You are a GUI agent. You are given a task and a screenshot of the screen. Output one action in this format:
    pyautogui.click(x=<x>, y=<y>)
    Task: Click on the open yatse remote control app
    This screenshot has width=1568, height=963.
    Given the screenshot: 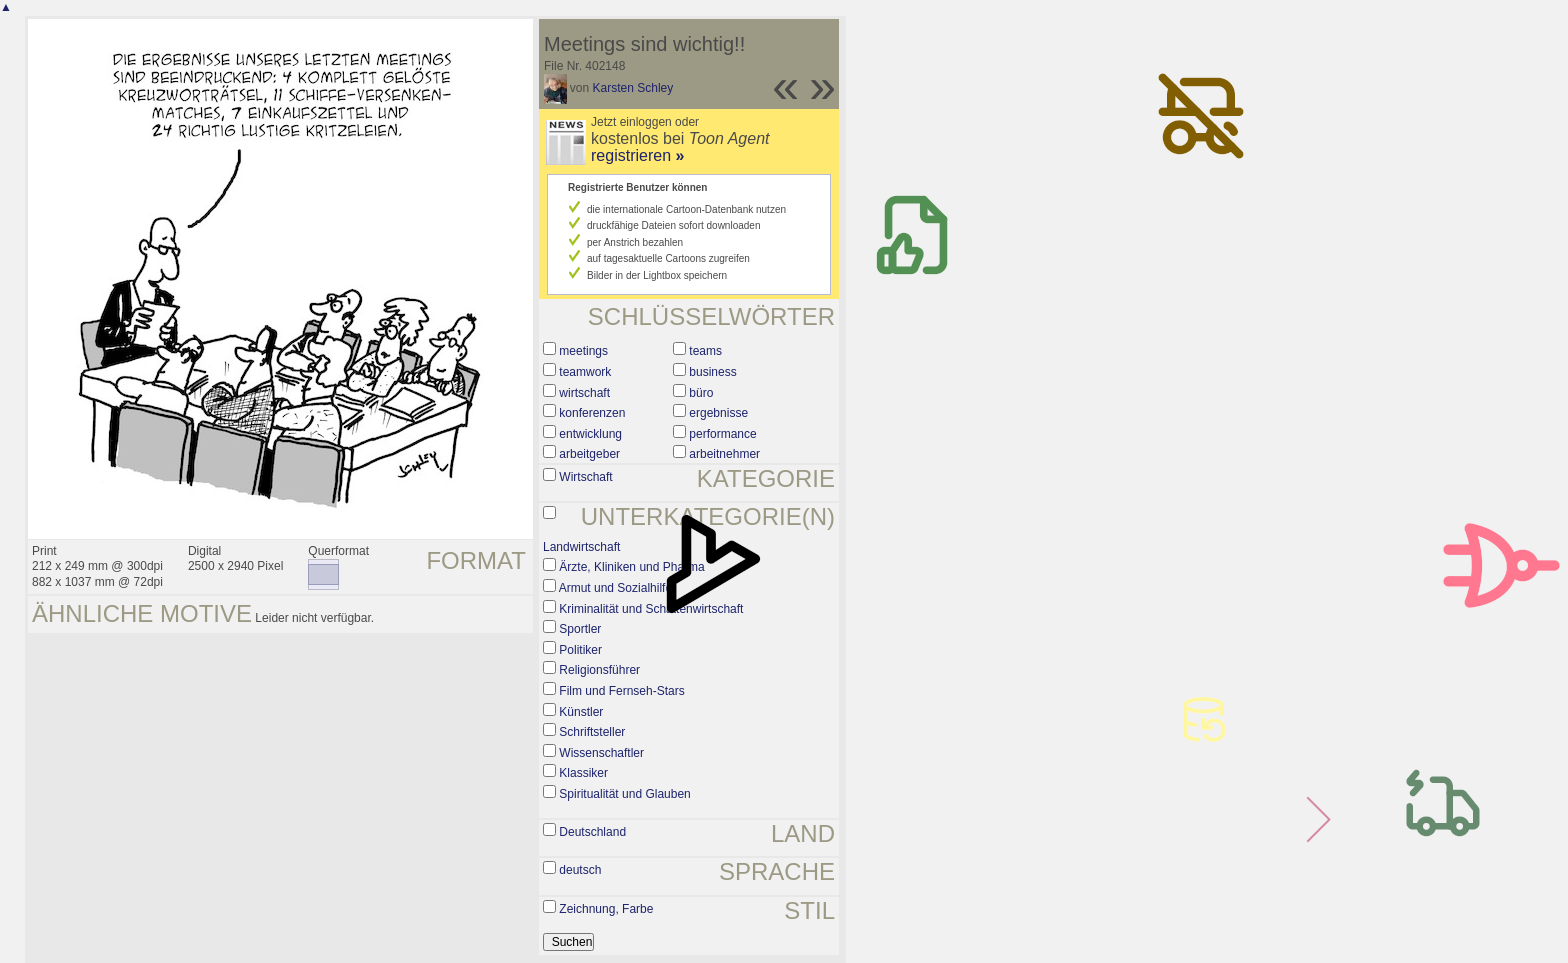 What is the action you would take?
    pyautogui.click(x=711, y=564)
    